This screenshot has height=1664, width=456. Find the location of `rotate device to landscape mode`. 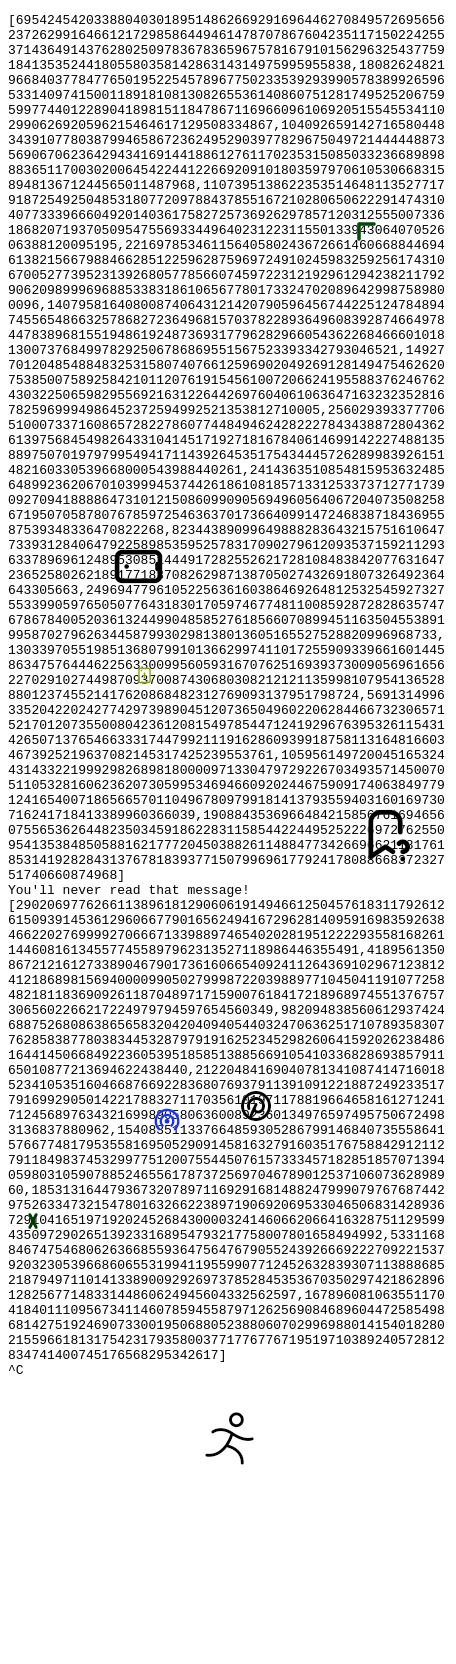

rotate device to landscape mode is located at coordinates (138, 566).